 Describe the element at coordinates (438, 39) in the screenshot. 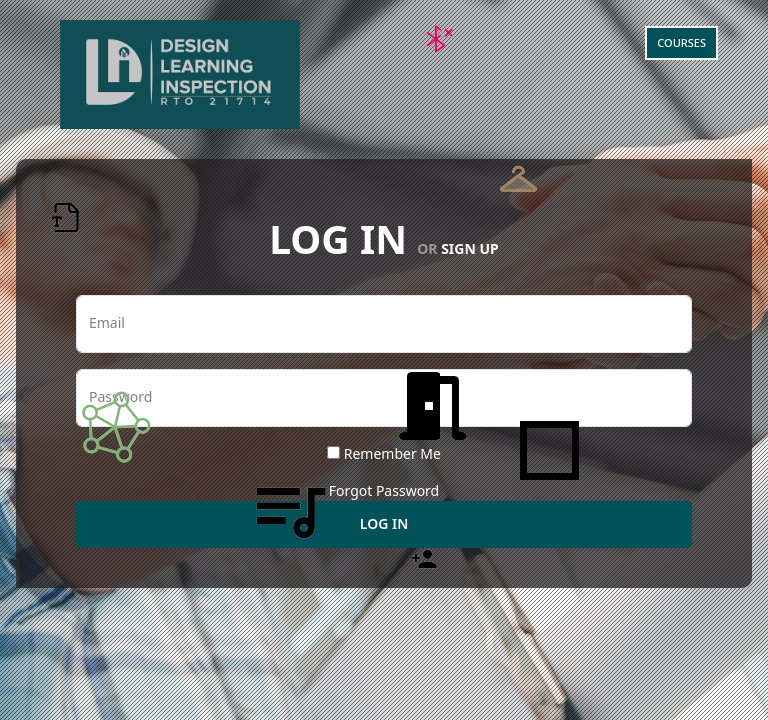

I see `bluetooth is disabled or turned off` at that location.